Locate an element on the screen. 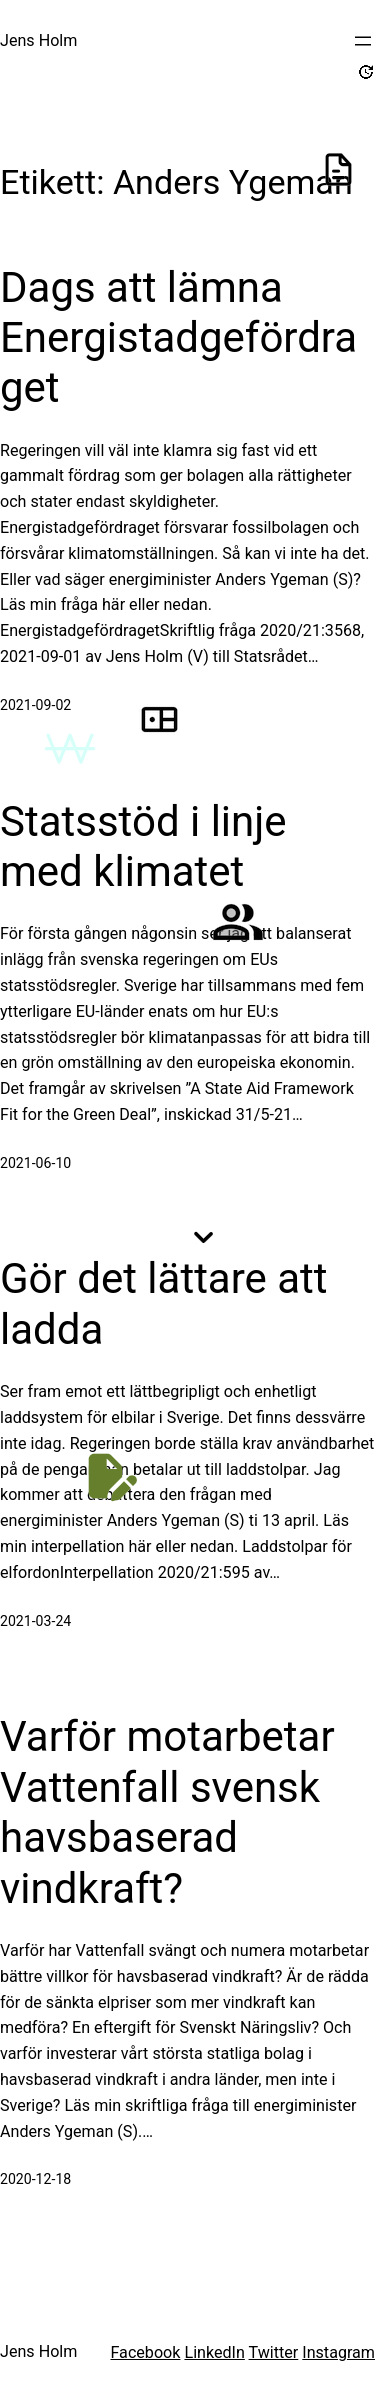 The height and width of the screenshot is (2394, 375). view nearby bento or lunch spots is located at coordinates (159, 719).